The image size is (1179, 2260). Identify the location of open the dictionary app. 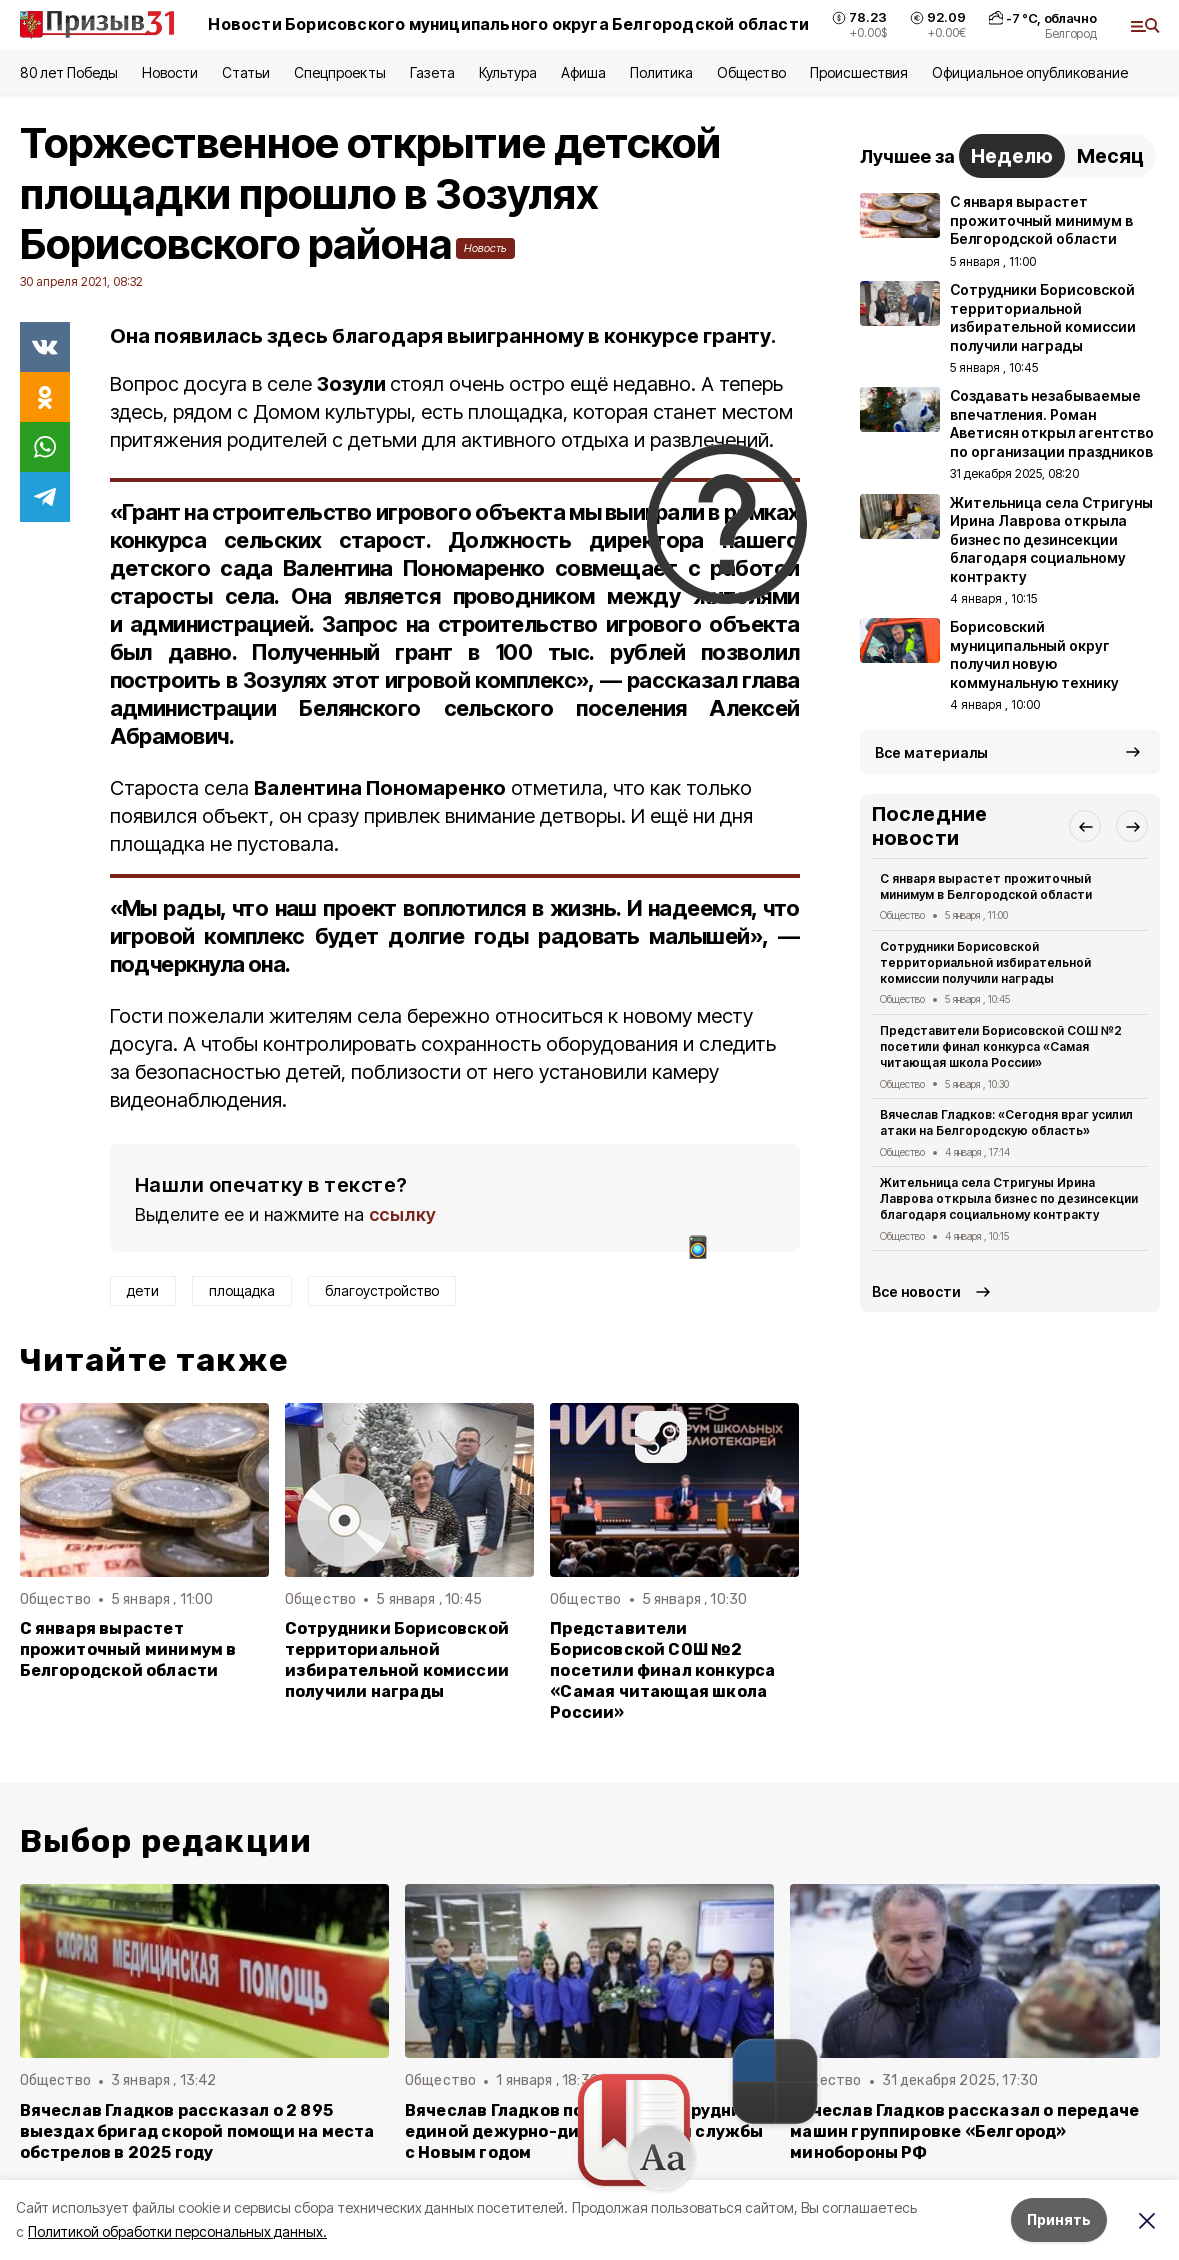
(634, 2130).